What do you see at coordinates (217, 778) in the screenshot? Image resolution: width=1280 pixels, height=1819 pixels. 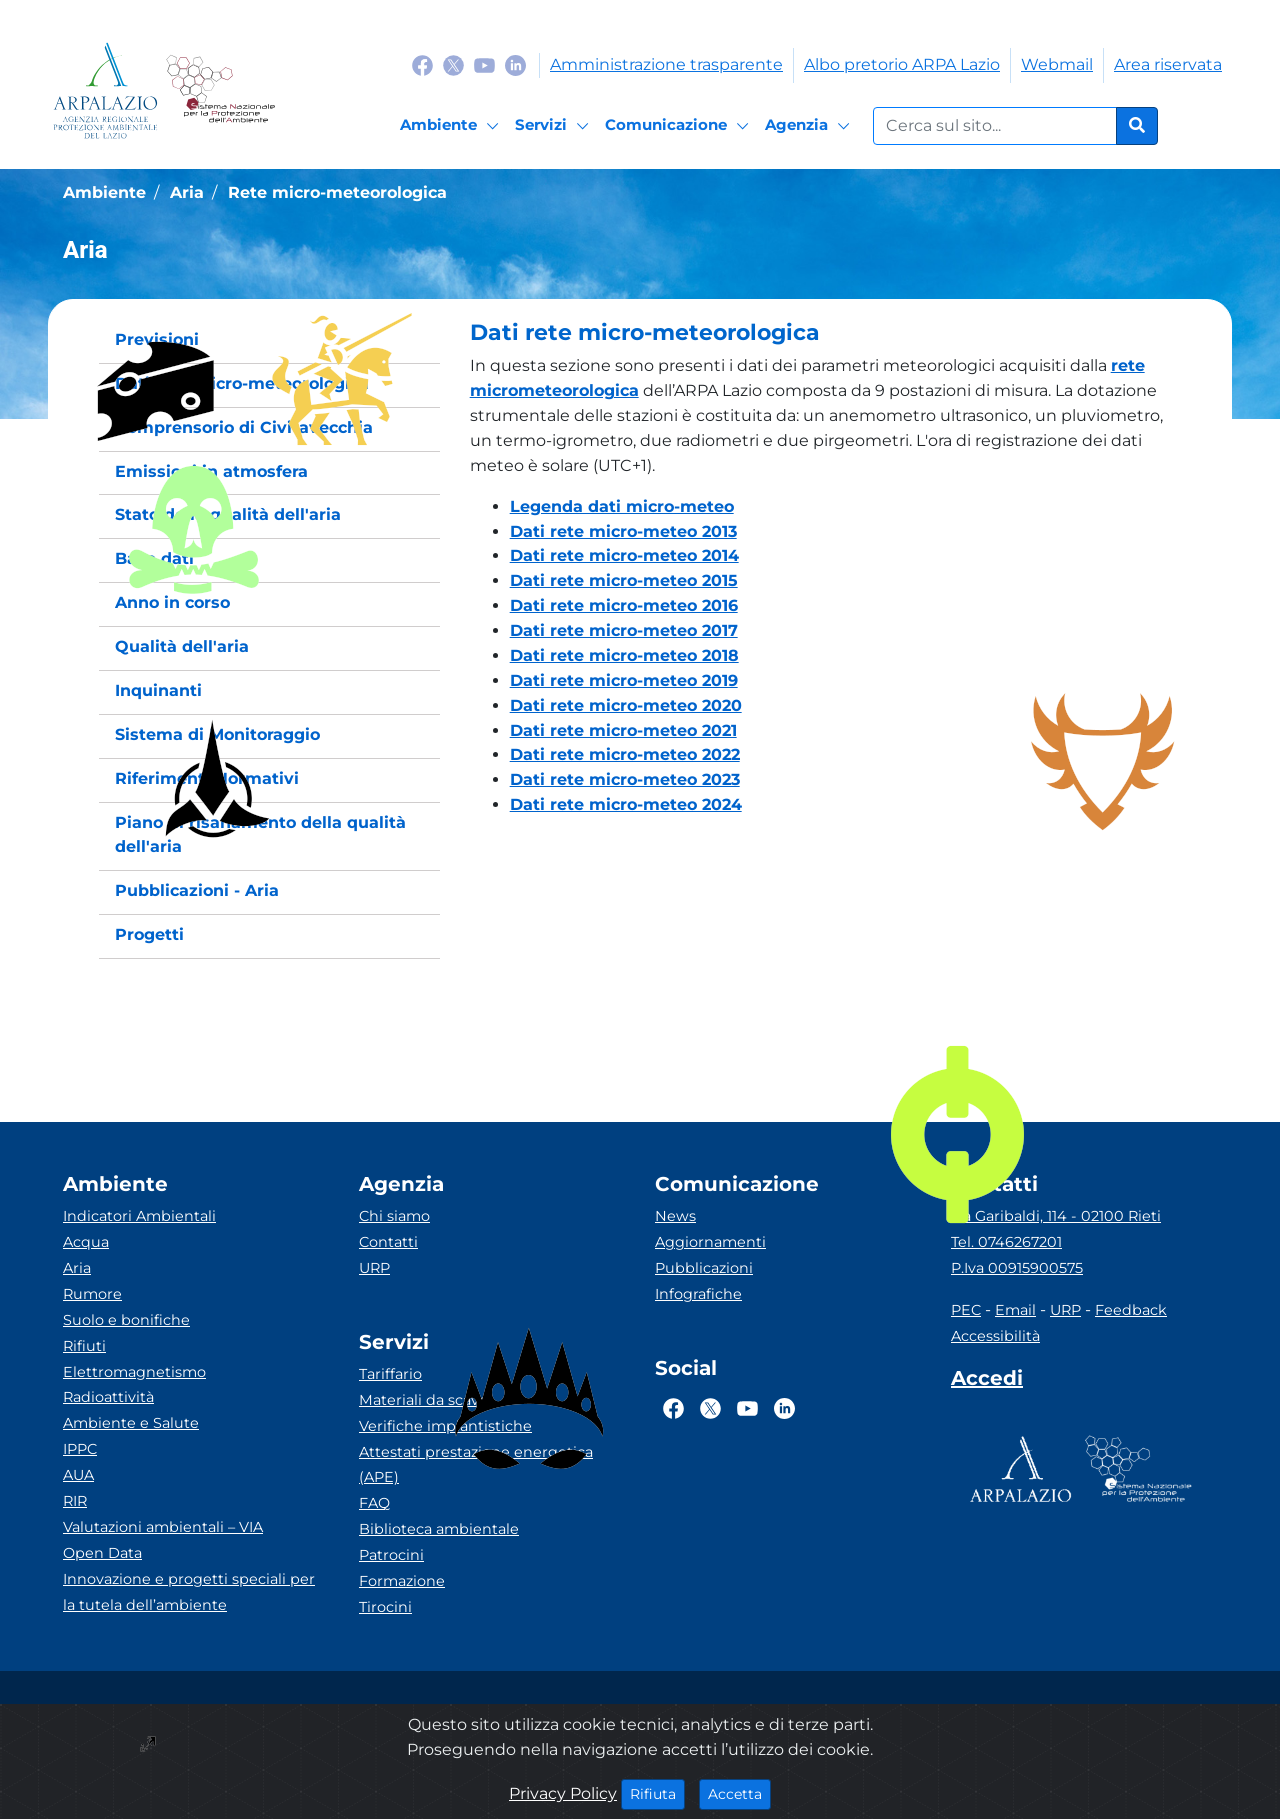 I see `klingon empire emblem from star trek` at bounding box center [217, 778].